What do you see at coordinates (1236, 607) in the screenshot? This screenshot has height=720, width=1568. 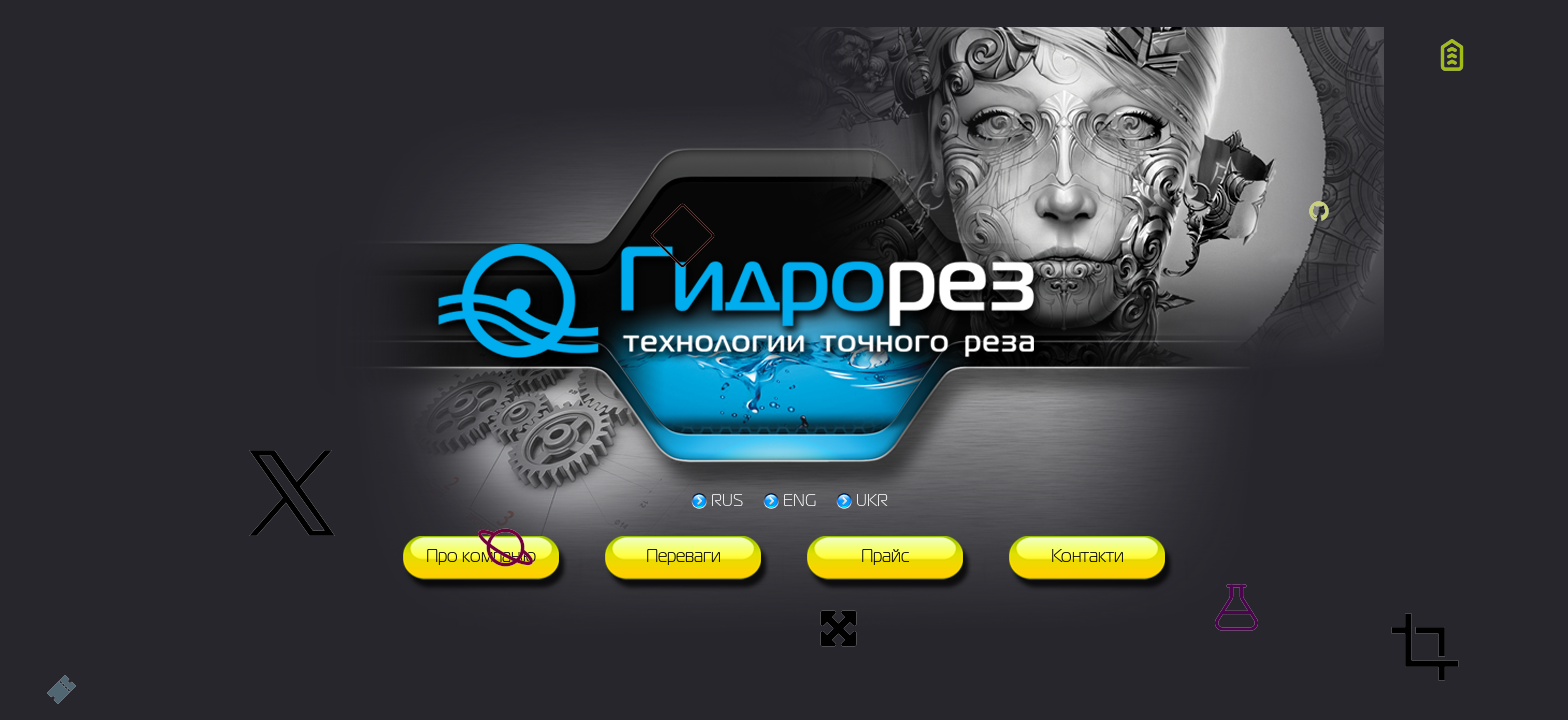 I see `access experimental or beta features` at bounding box center [1236, 607].